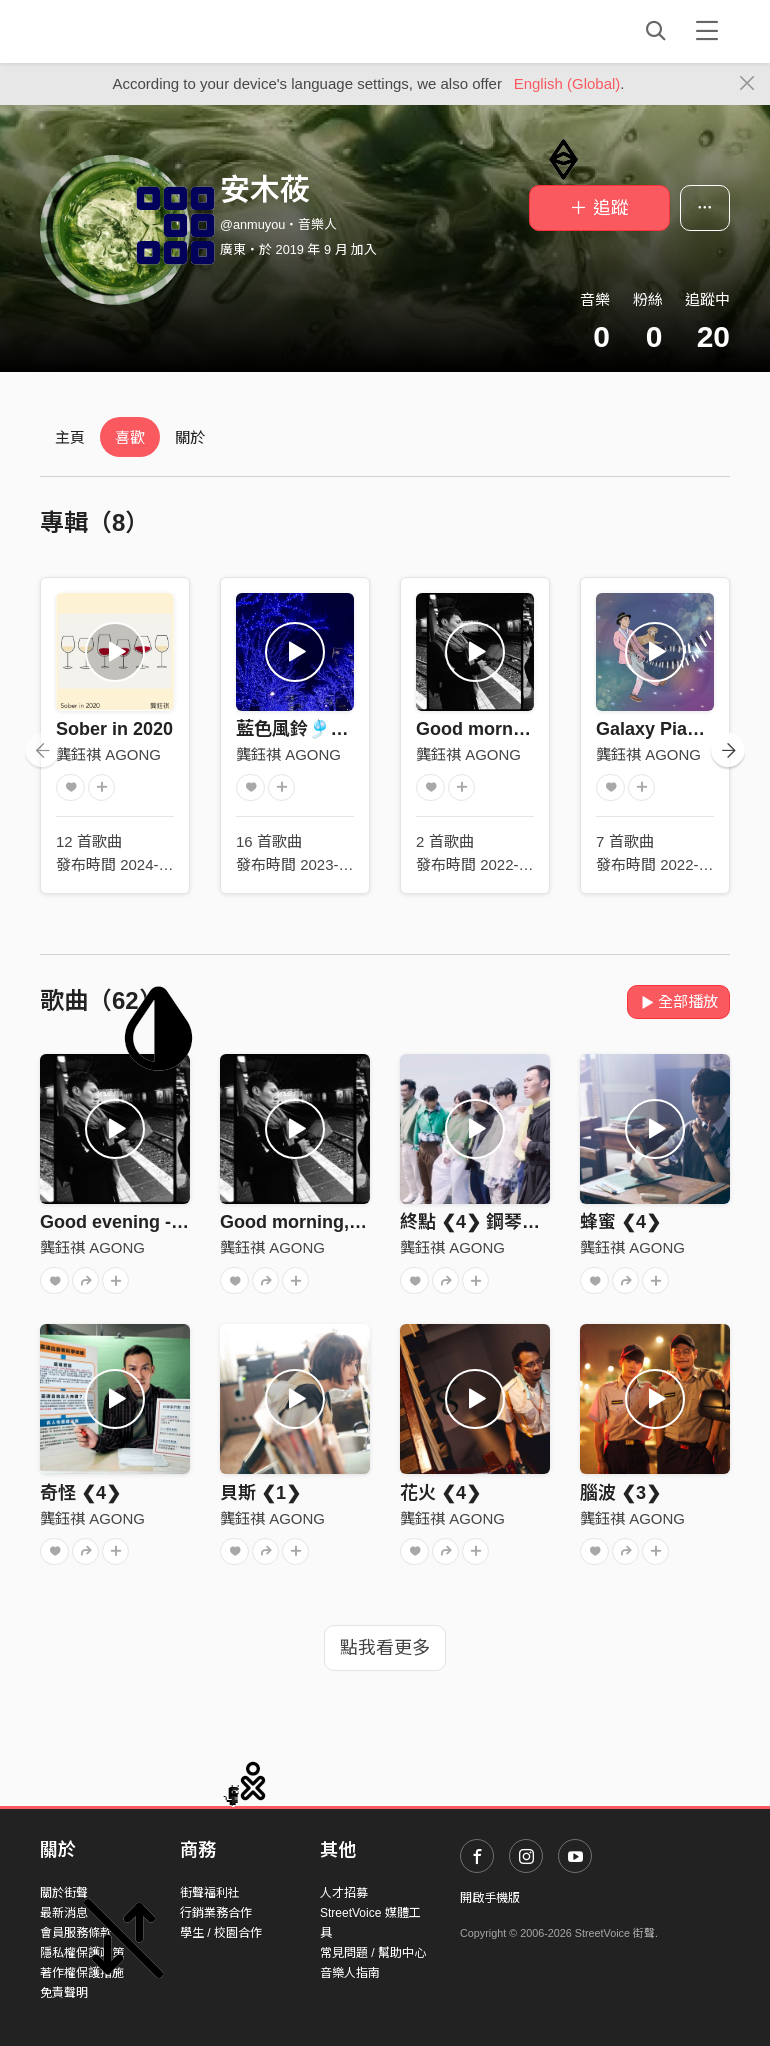  Describe the element at coordinates (253, 1781) in the screenshot. I see `open sugarizer learning platform` at that location.